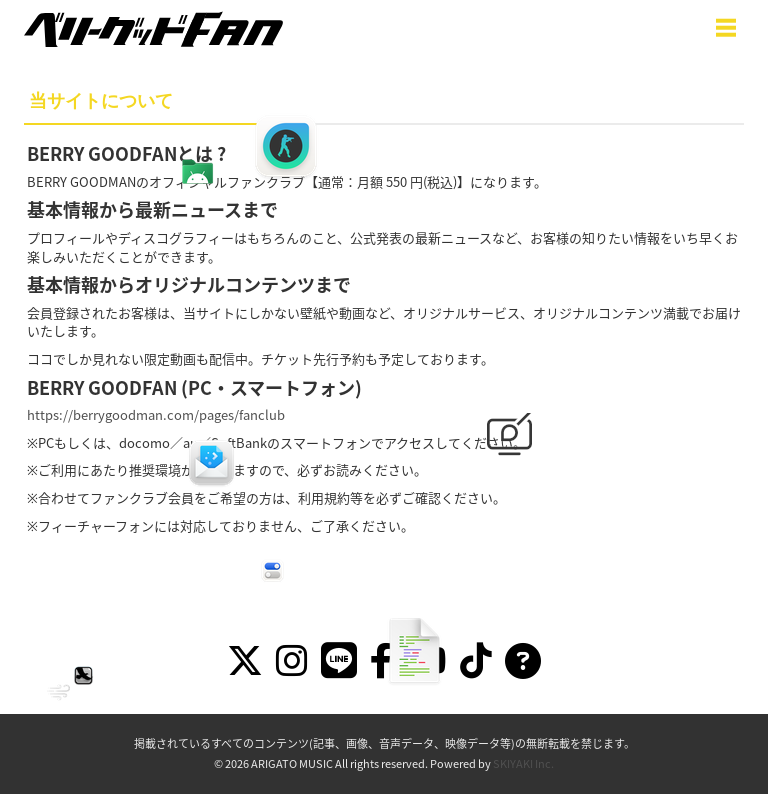 The image size is (768, 794). I want to click on open sieve mail filter editor, so click(211, 462).